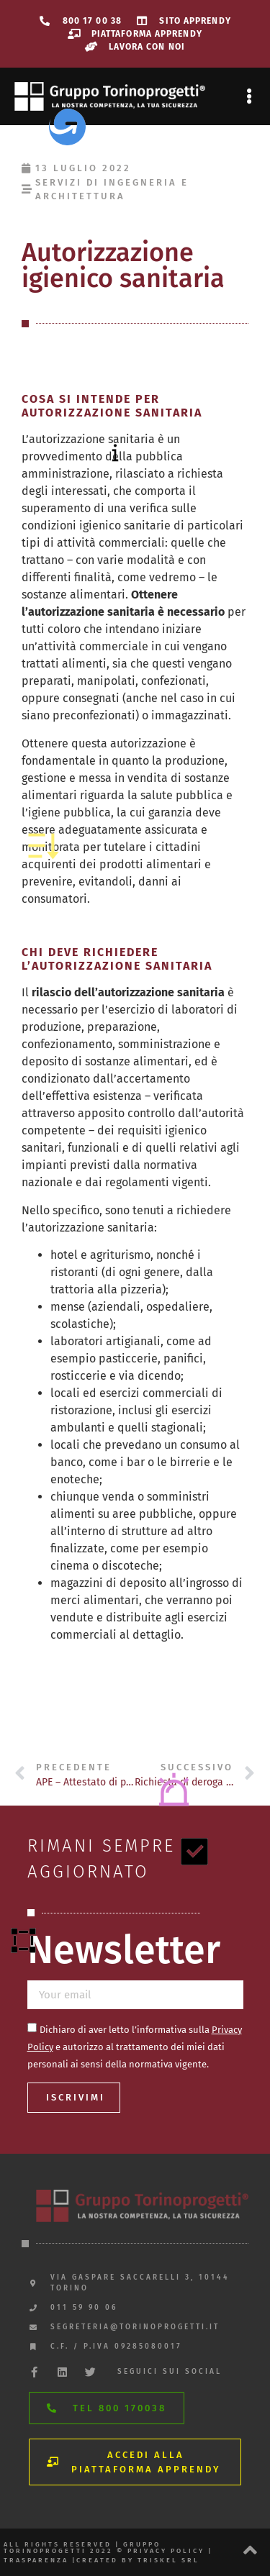  I want to click on sort items in descending order, so click(42, 845).